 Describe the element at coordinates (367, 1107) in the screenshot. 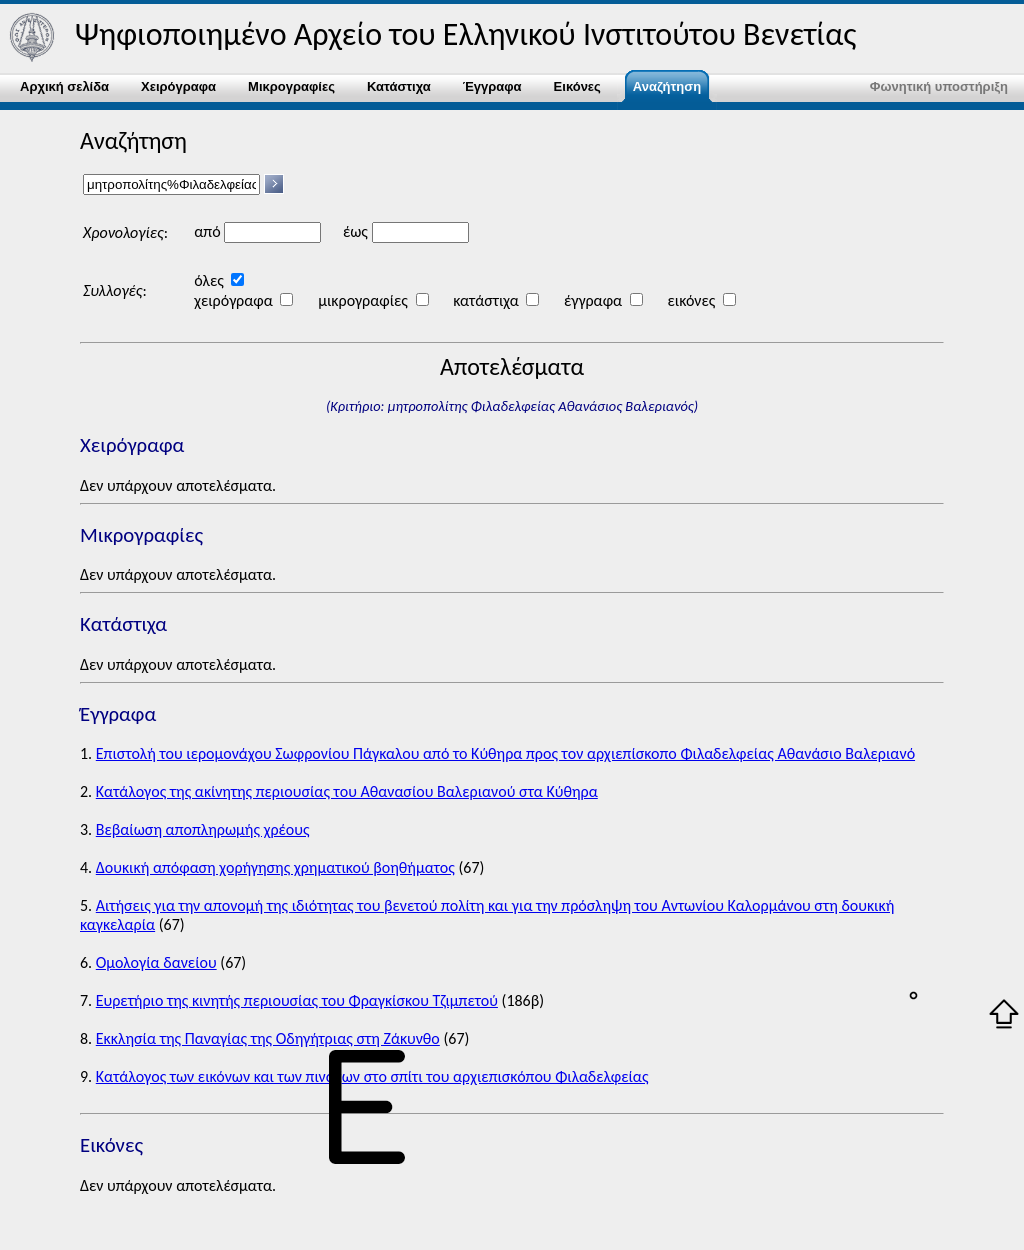

I see `represents the letter E in text formatting or typography options` at that location.